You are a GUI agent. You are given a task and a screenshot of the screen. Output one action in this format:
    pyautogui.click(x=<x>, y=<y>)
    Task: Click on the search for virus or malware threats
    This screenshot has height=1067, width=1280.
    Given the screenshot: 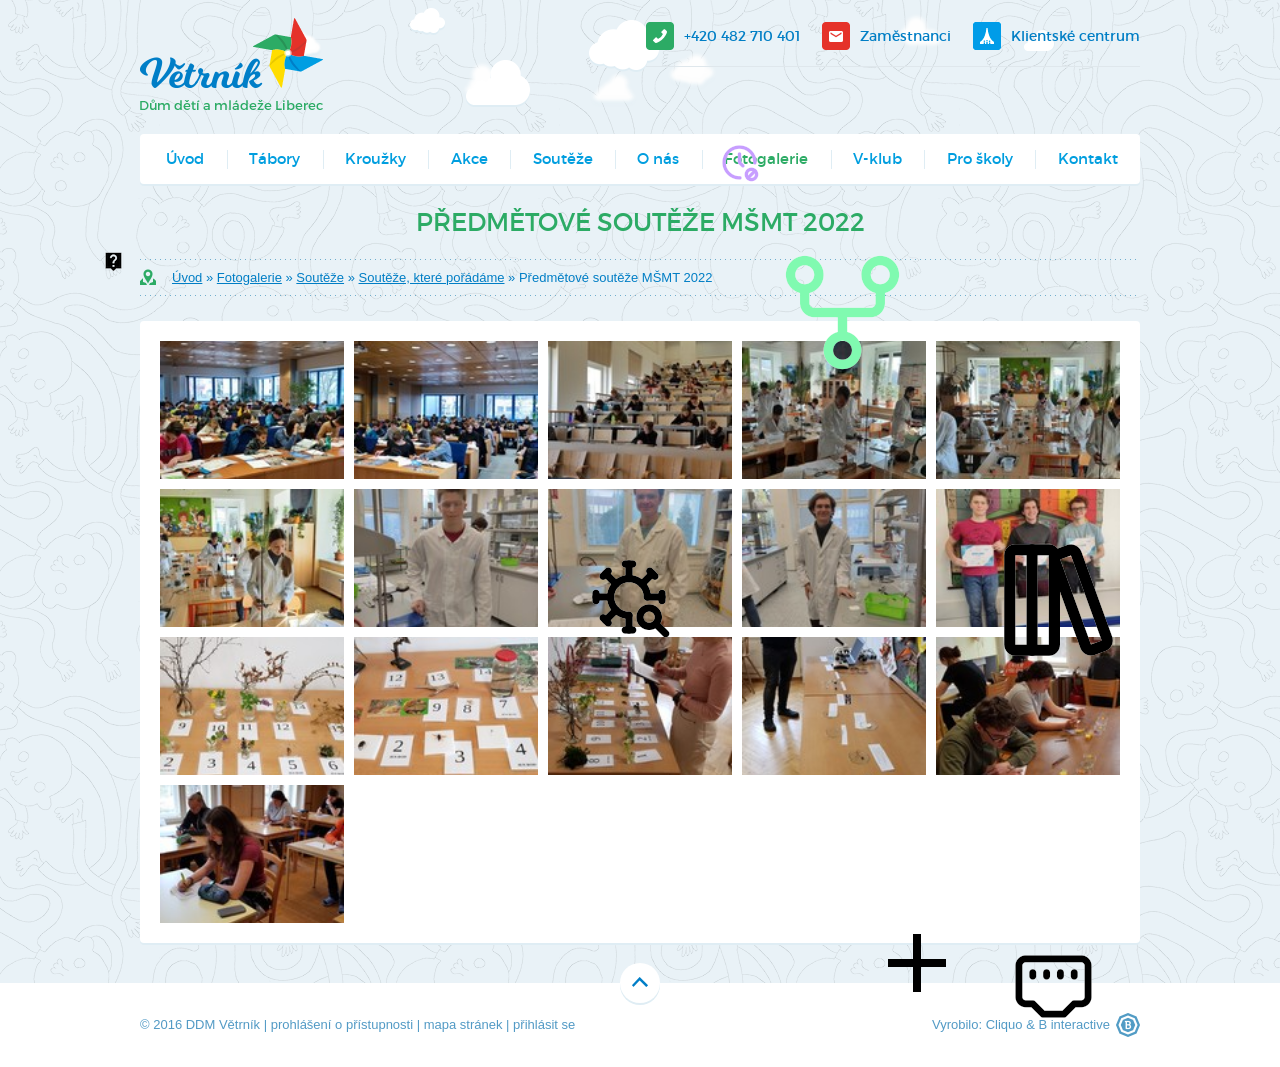 What is the action you would take?
    pyautogui.click(x=629, y=597)
    